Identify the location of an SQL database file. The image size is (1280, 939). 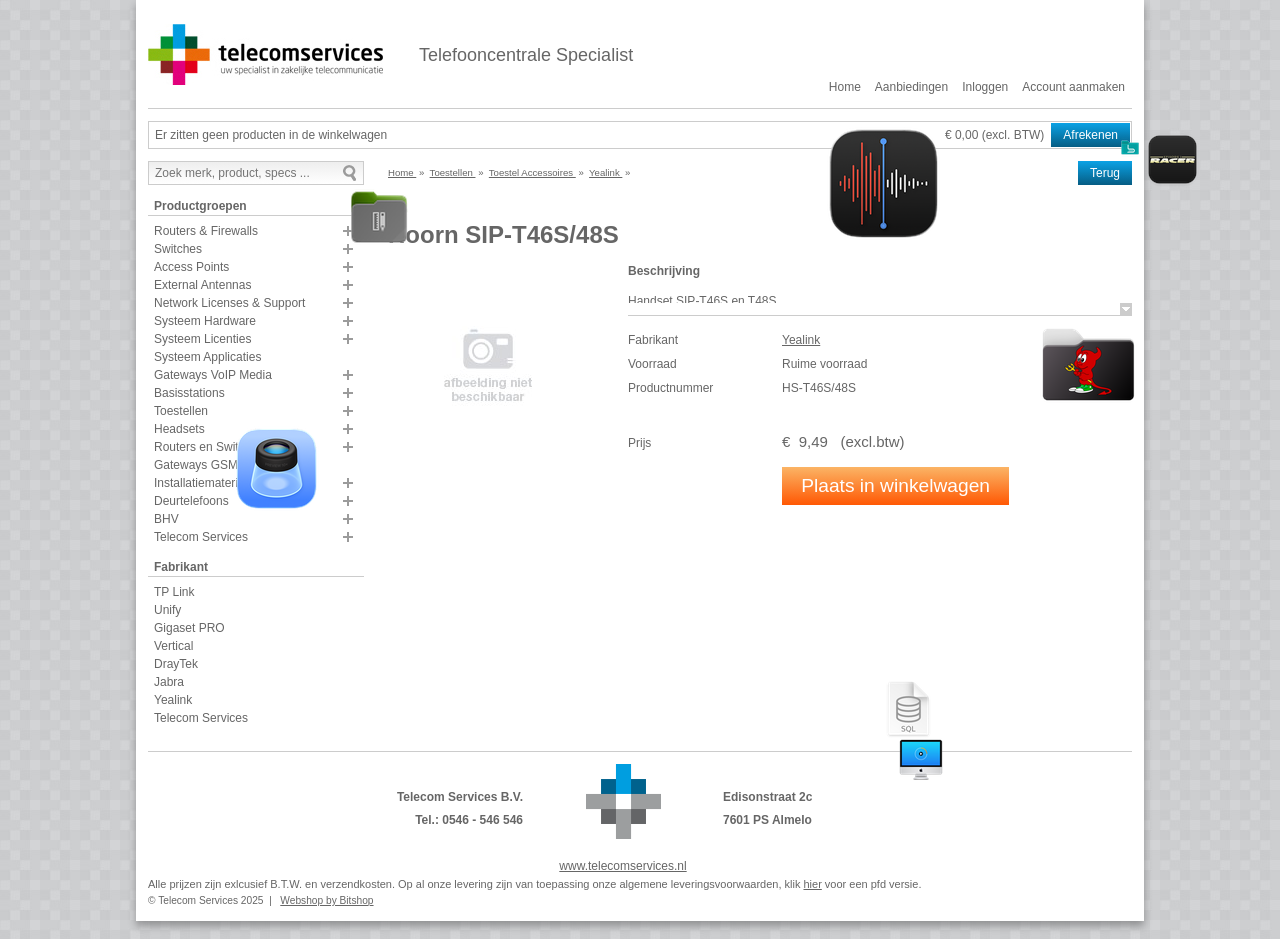
(908, 709).